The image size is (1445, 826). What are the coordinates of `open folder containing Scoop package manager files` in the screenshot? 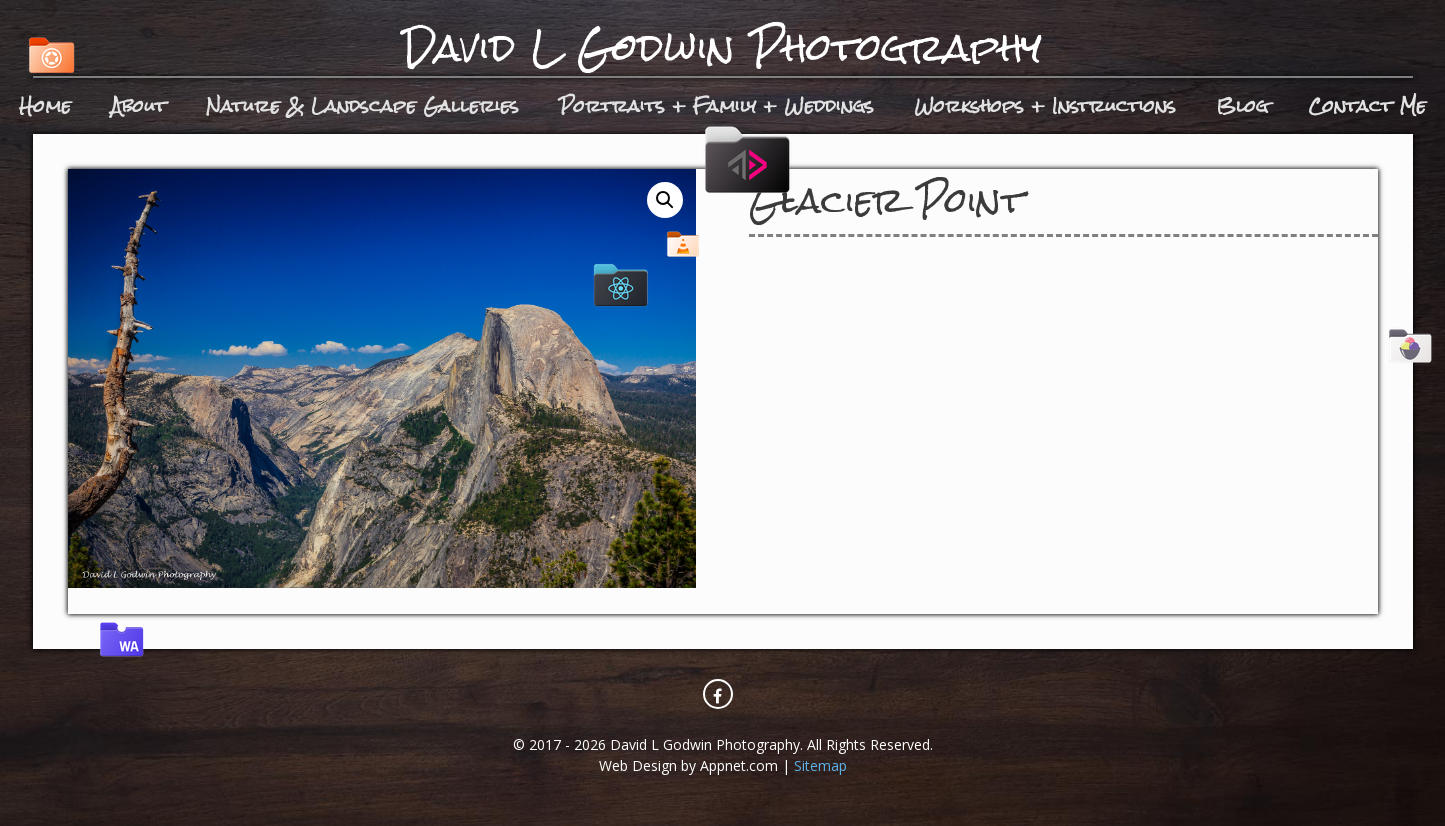 It's located at (1410, 347).